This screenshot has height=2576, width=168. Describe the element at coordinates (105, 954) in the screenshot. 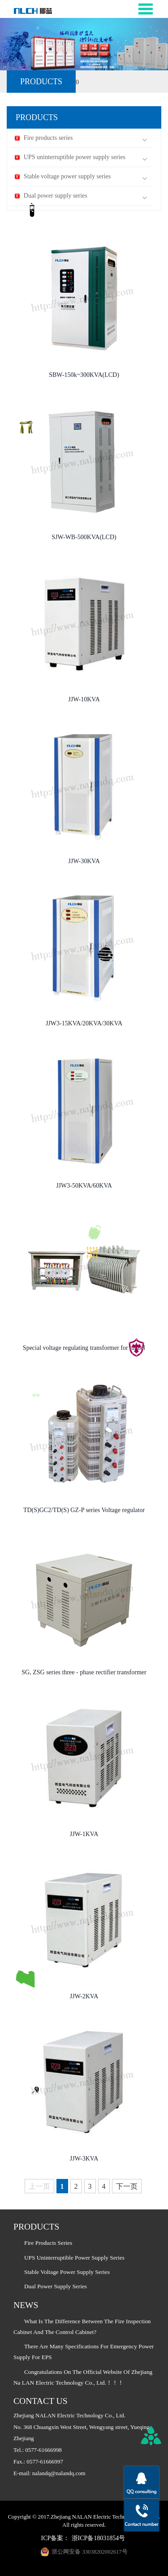

I see `view beehive or apiary location` at that location.